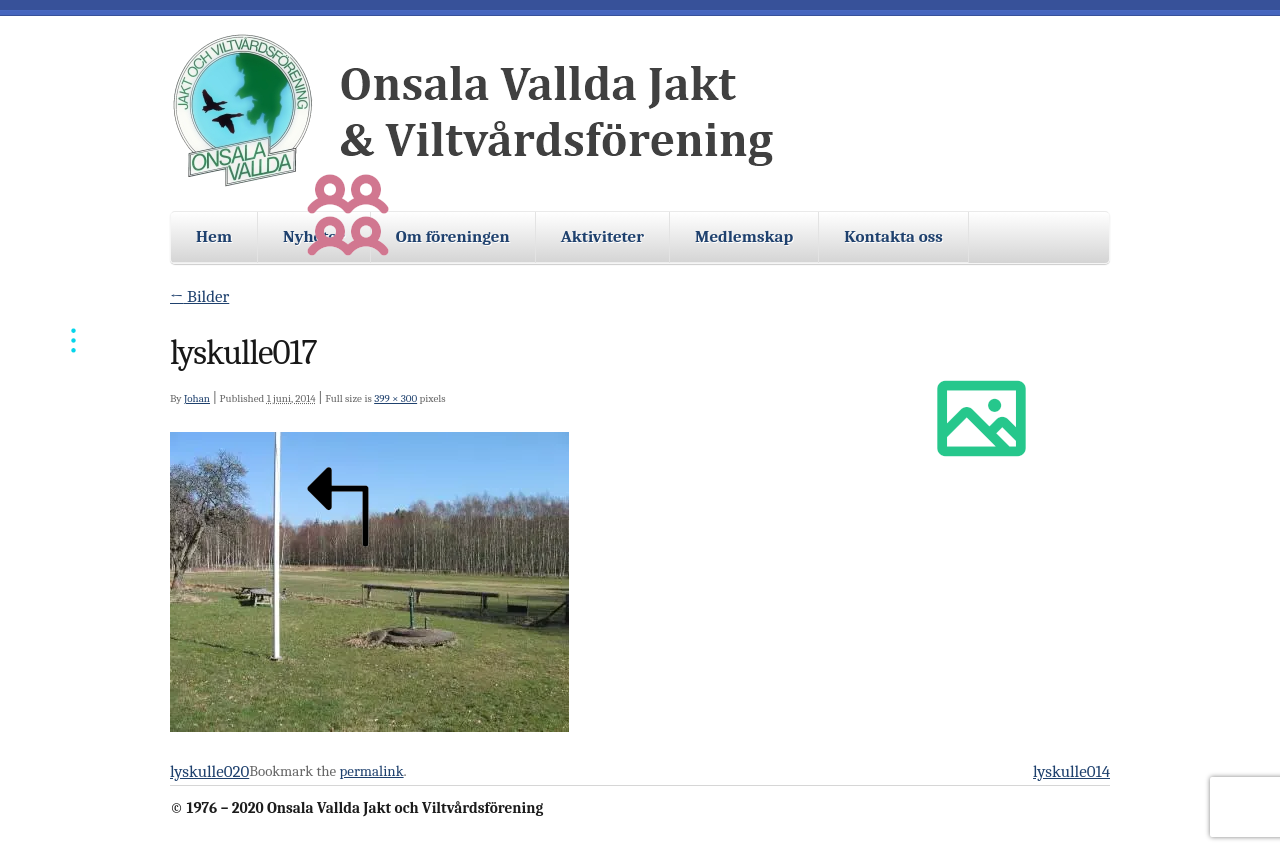 The image size is (1280, 851). What do you see at coordinates (73, 340) in the screenshot?
I see `open more options menu` at bounding box center [73, 340].